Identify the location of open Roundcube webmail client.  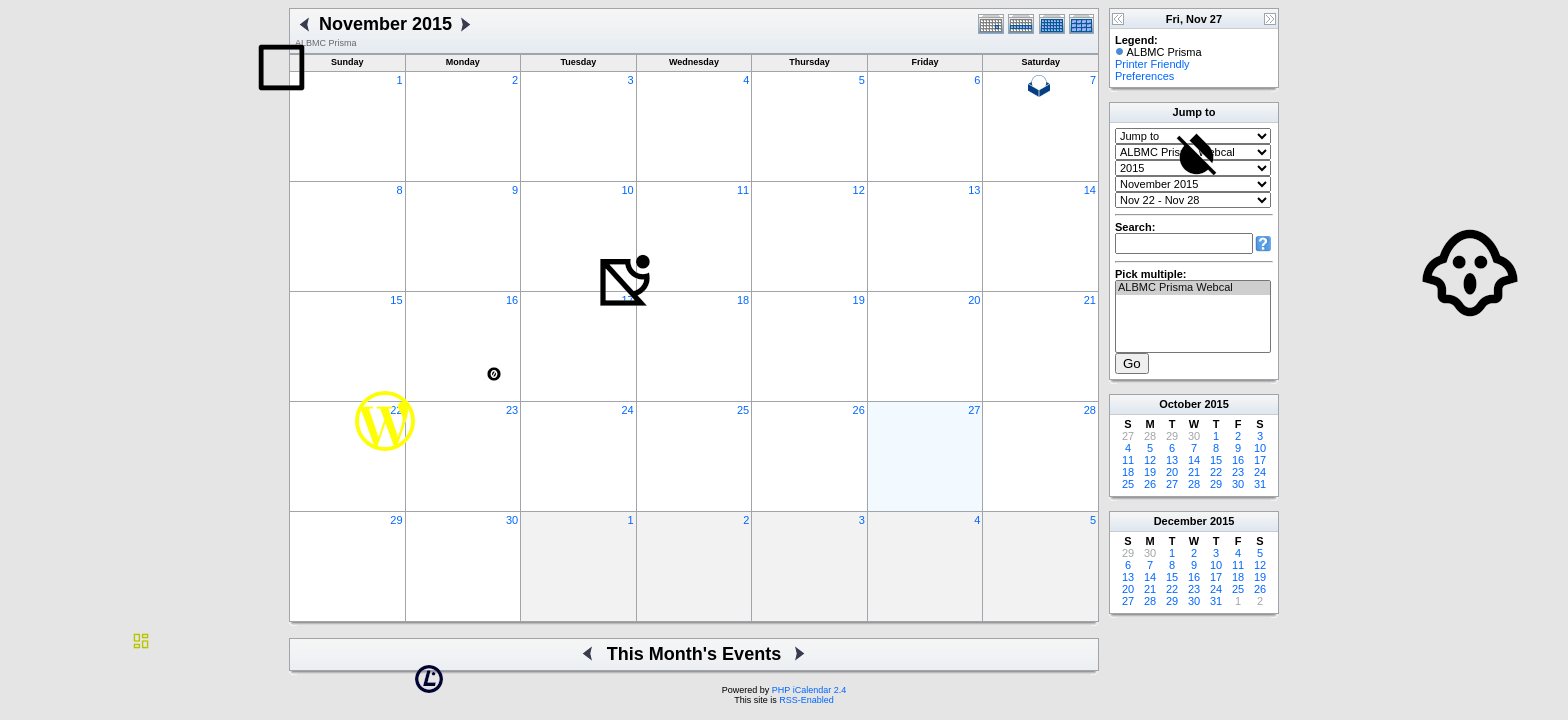
(1039, 86).